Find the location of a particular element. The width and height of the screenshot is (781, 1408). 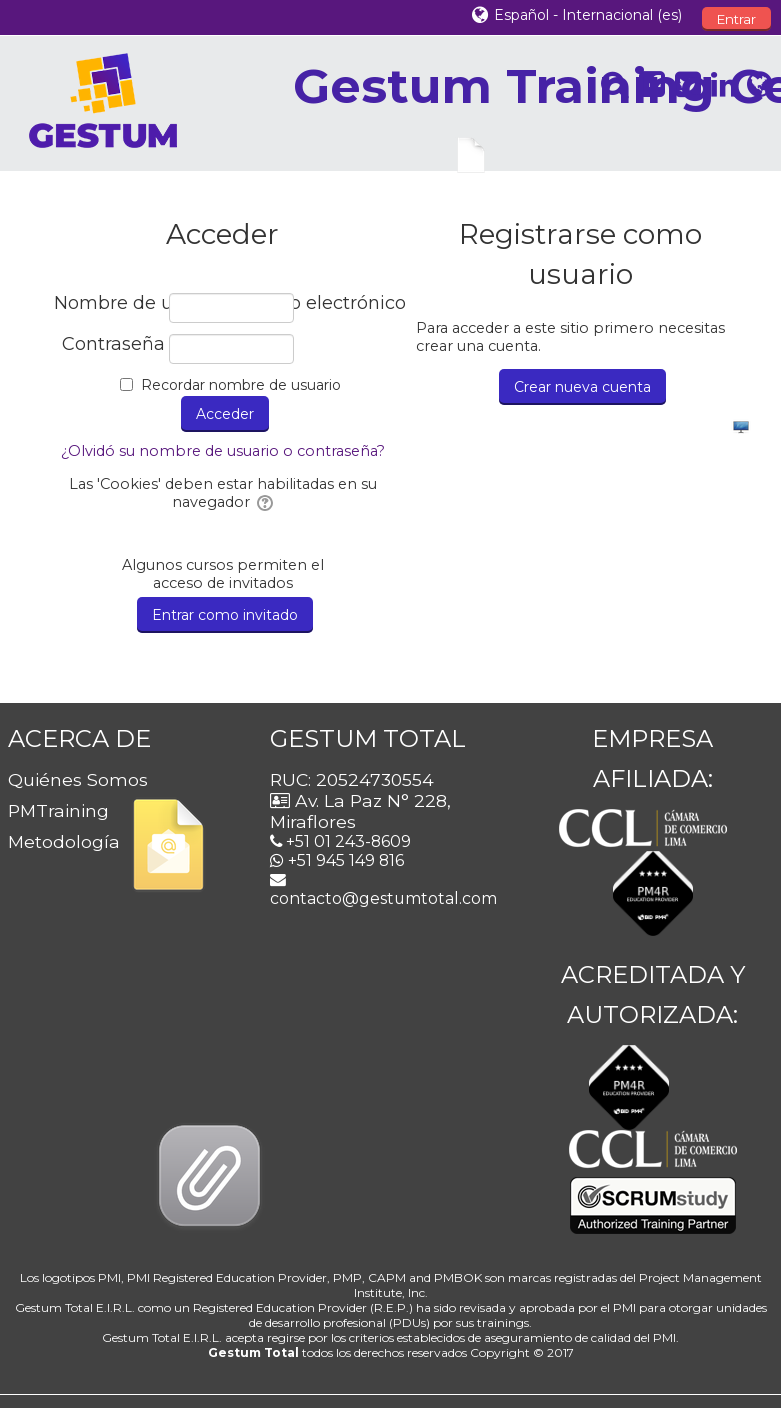

open office or productivity applications is located at coordinates (209, 1177).